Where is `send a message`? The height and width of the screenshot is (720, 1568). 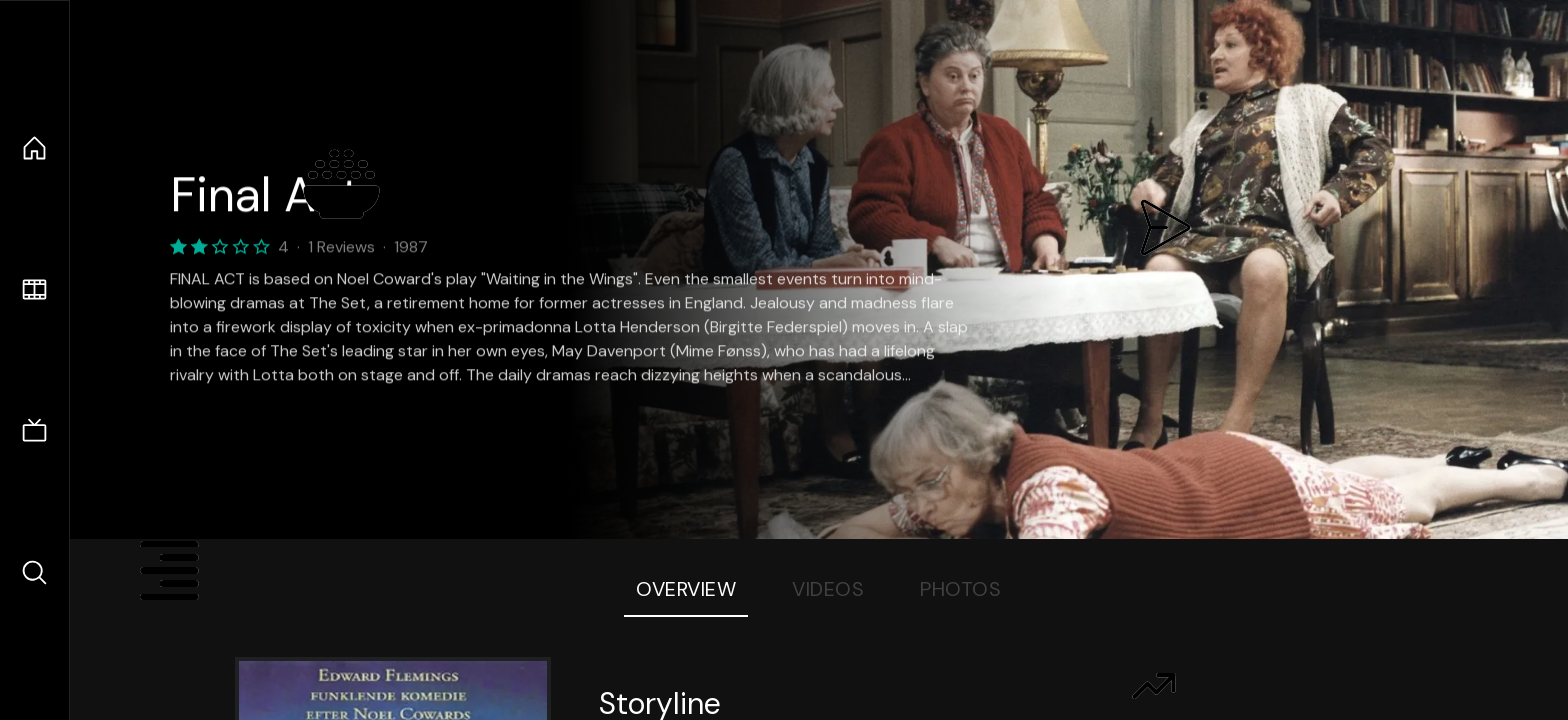
send a message is located at coordinates (1162, 227).